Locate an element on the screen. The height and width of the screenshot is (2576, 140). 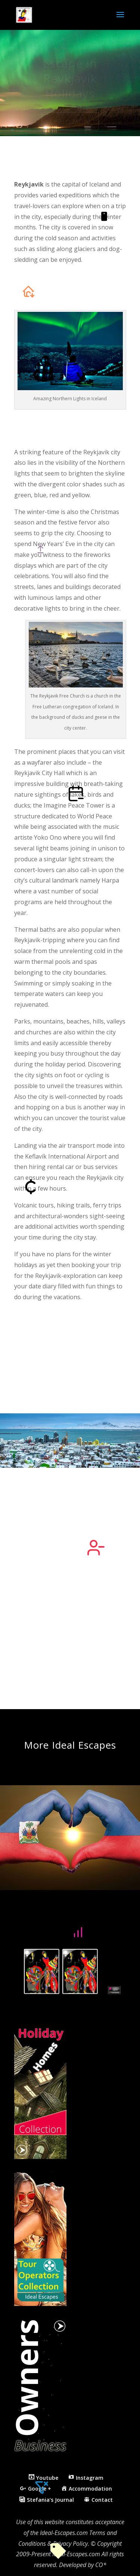
upload a file or document is located at coordinates (40, 549).